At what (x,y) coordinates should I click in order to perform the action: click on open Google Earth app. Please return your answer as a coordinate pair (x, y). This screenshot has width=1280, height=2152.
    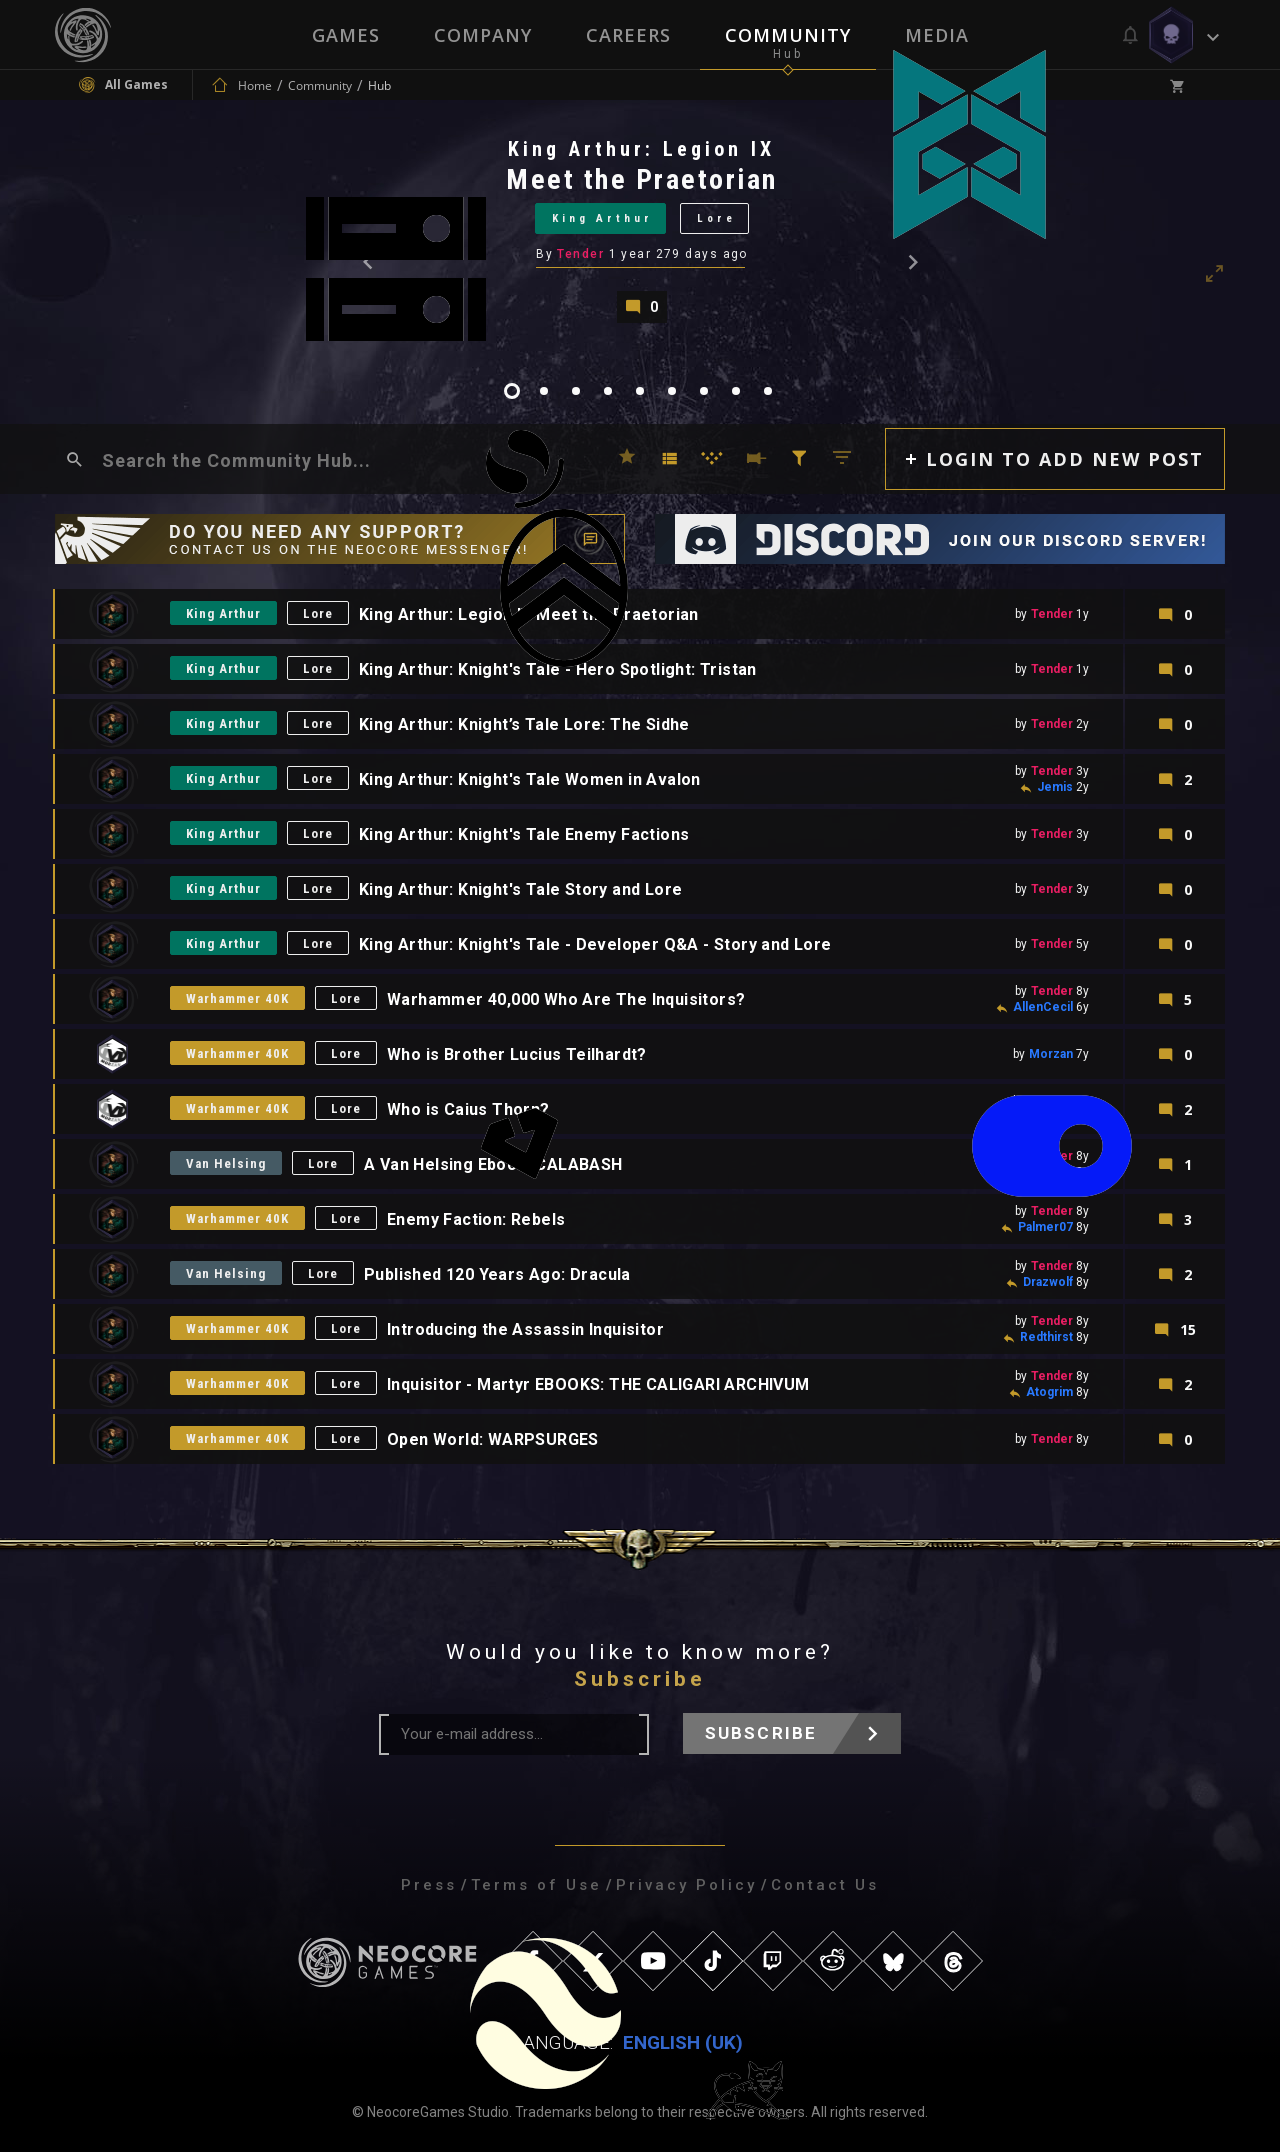
    Looking at the image, I should click on (545, 2013).